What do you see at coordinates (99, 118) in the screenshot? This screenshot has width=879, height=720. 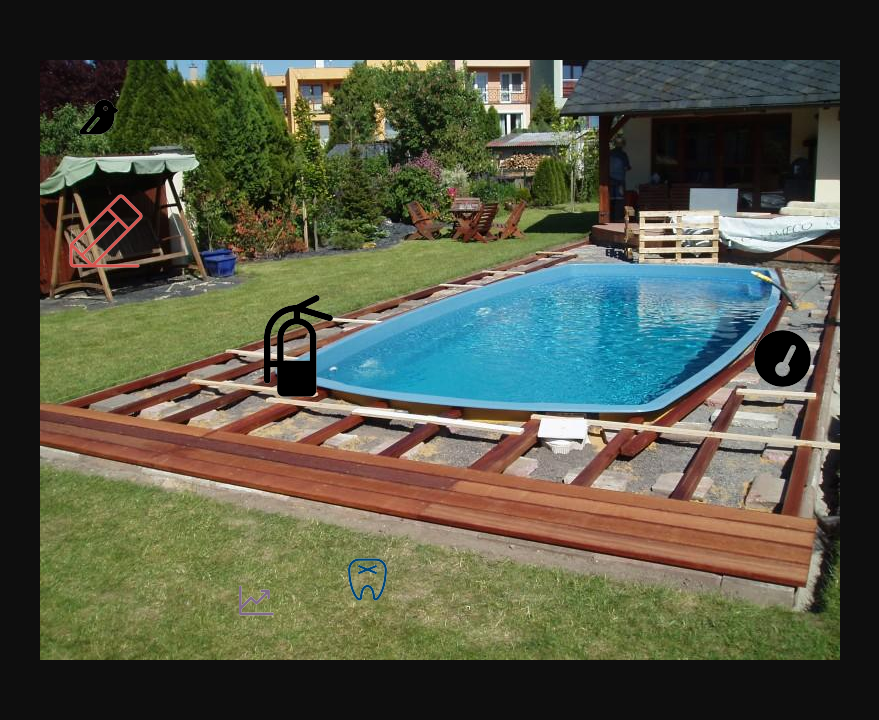 I see `access twitter or social media sharing` at bounding box center [99, 118].